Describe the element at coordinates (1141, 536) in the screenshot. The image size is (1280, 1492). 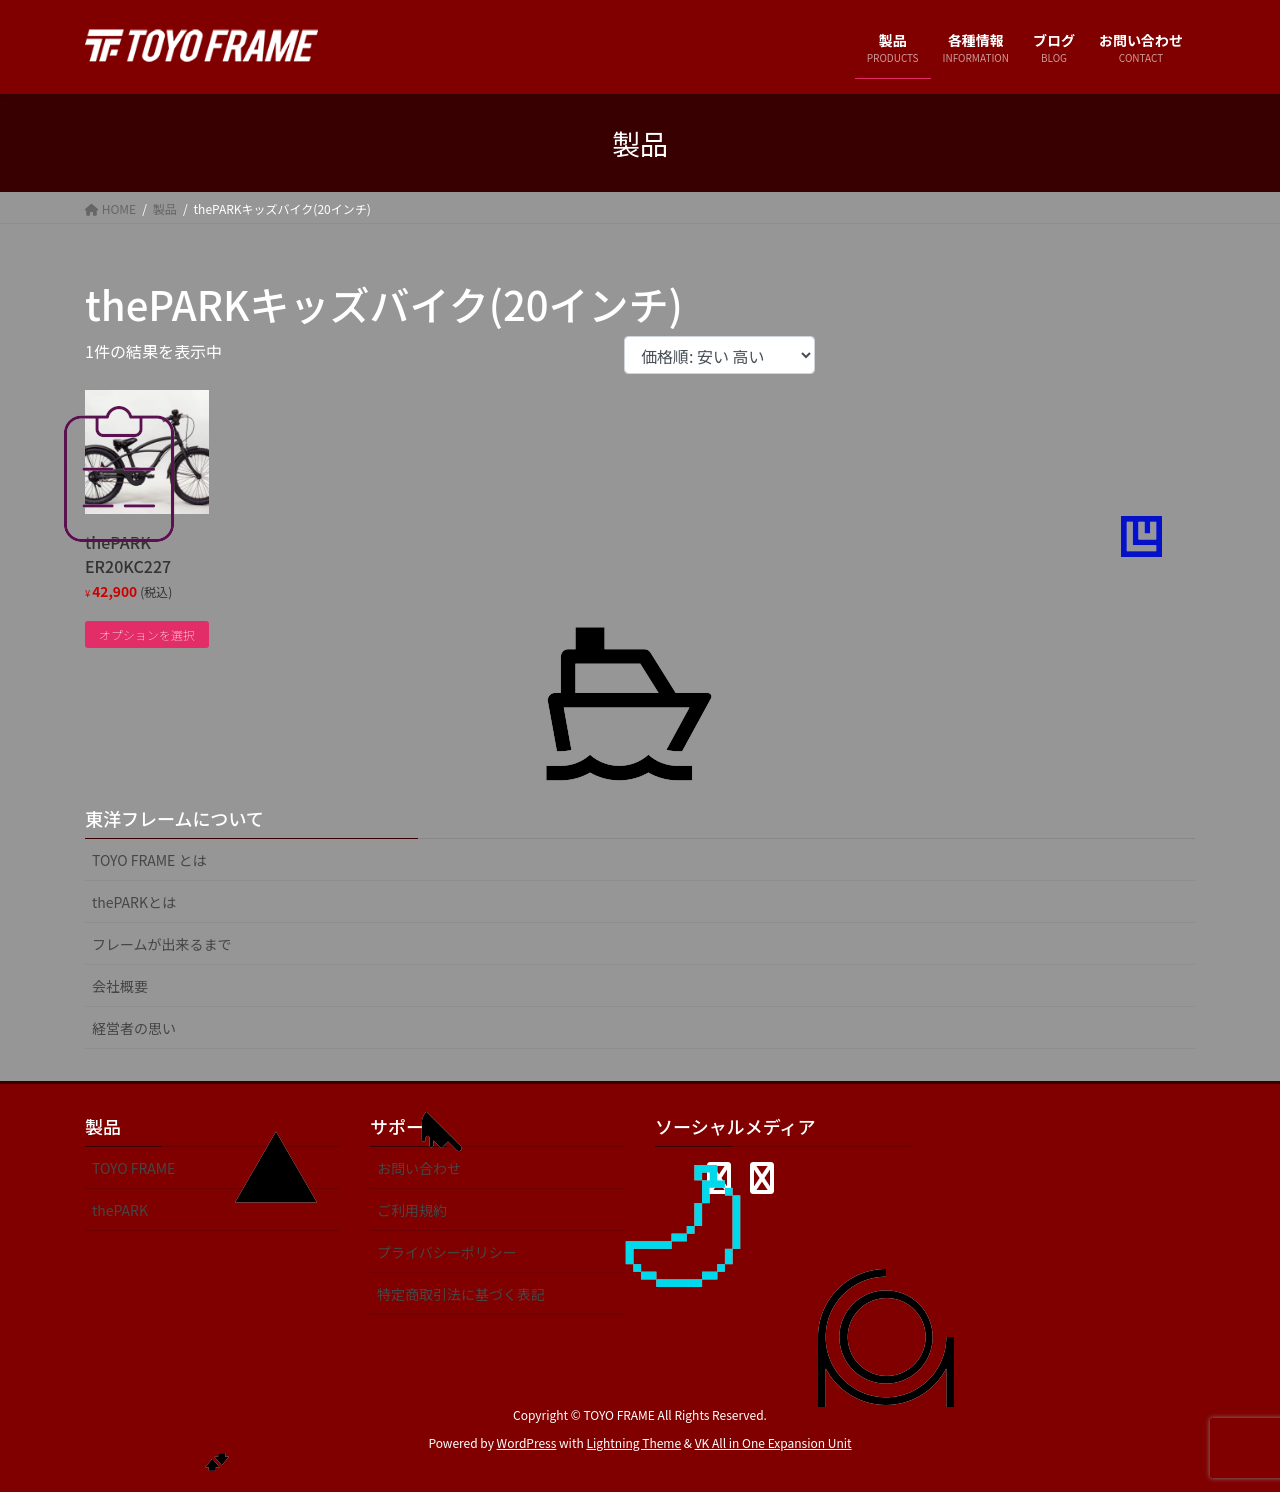
I see `ludwig brand logo` at that location.